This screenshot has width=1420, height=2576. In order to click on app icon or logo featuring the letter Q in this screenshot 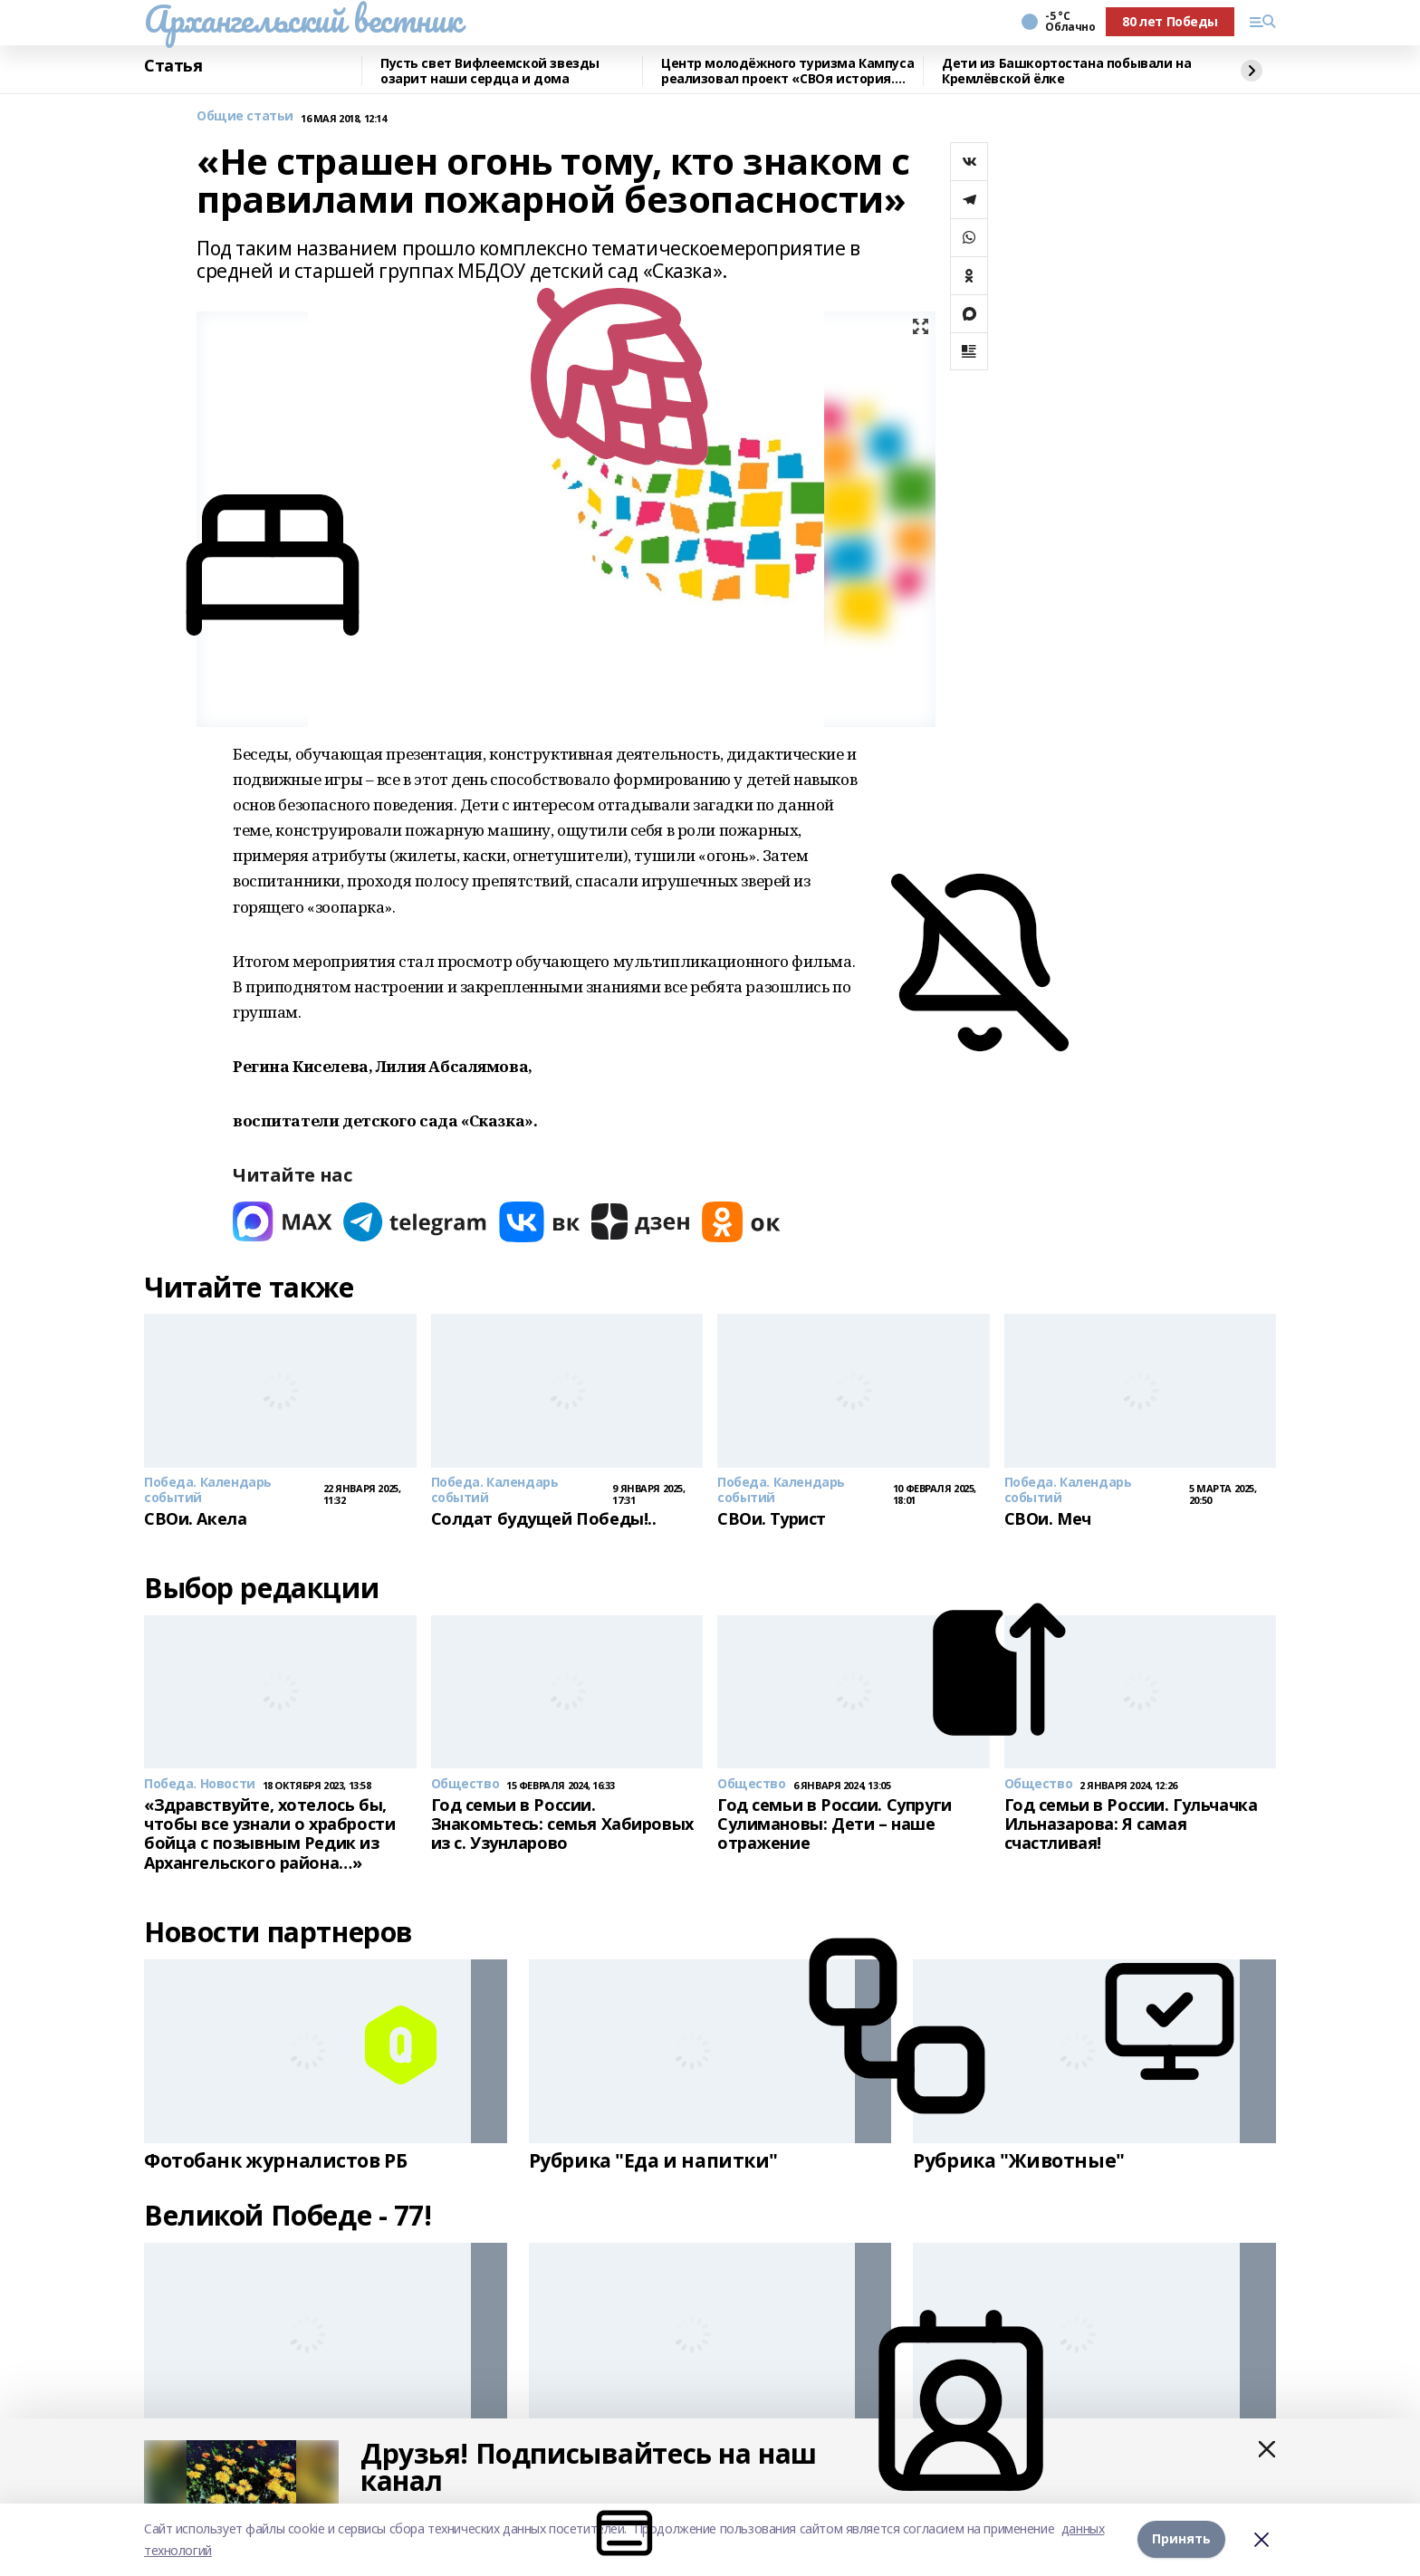, I will do `click(400, 2045)`.